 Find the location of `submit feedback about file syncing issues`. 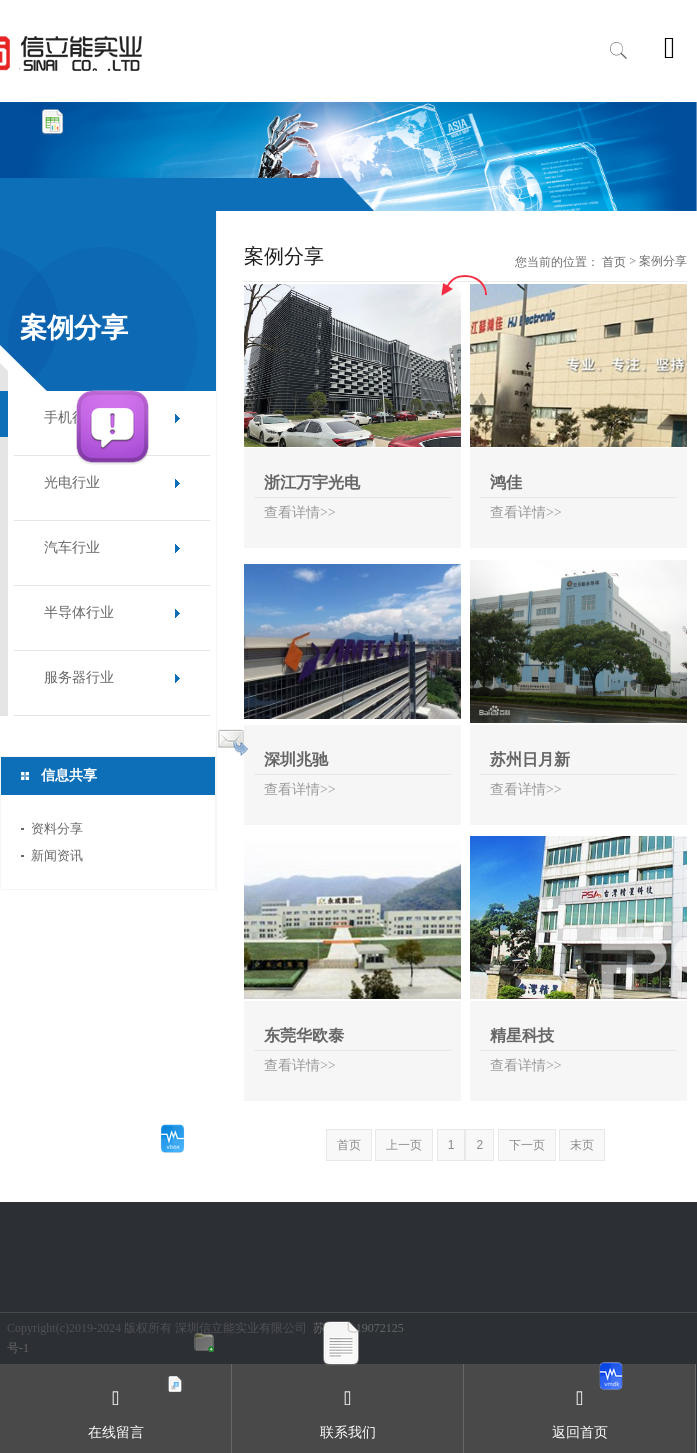

submit feedback about file syncing issues is located at coordinates (112, 426).